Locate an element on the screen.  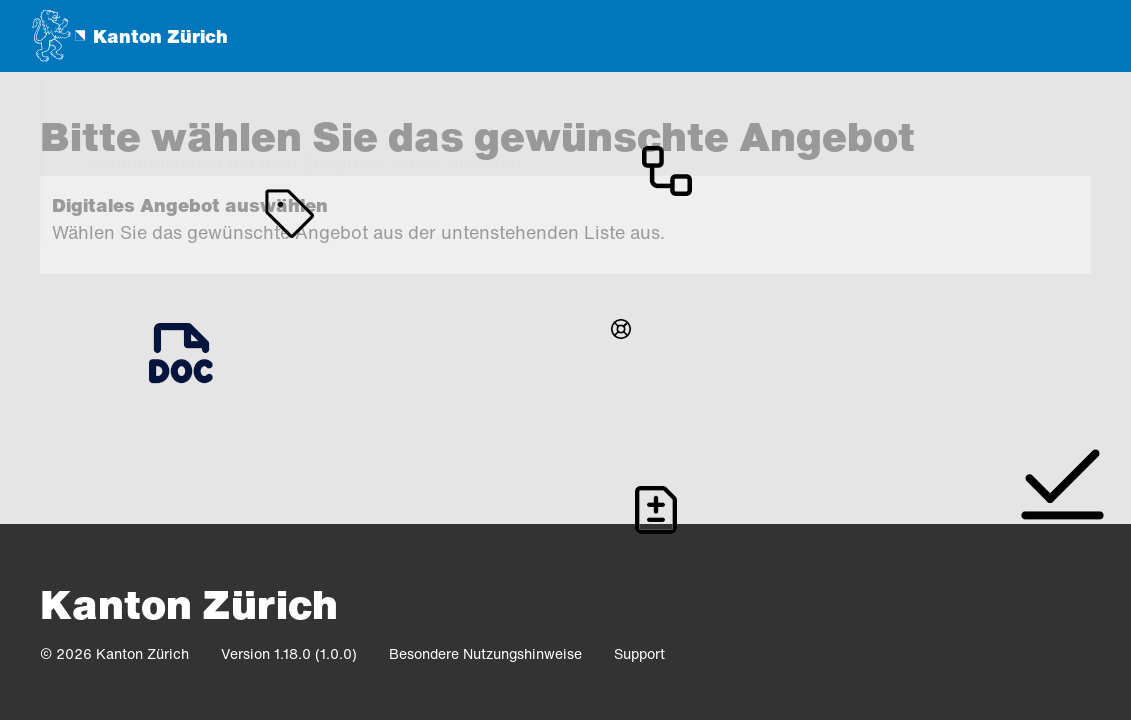
view file differences or changes is located at coordinates (656, 510).